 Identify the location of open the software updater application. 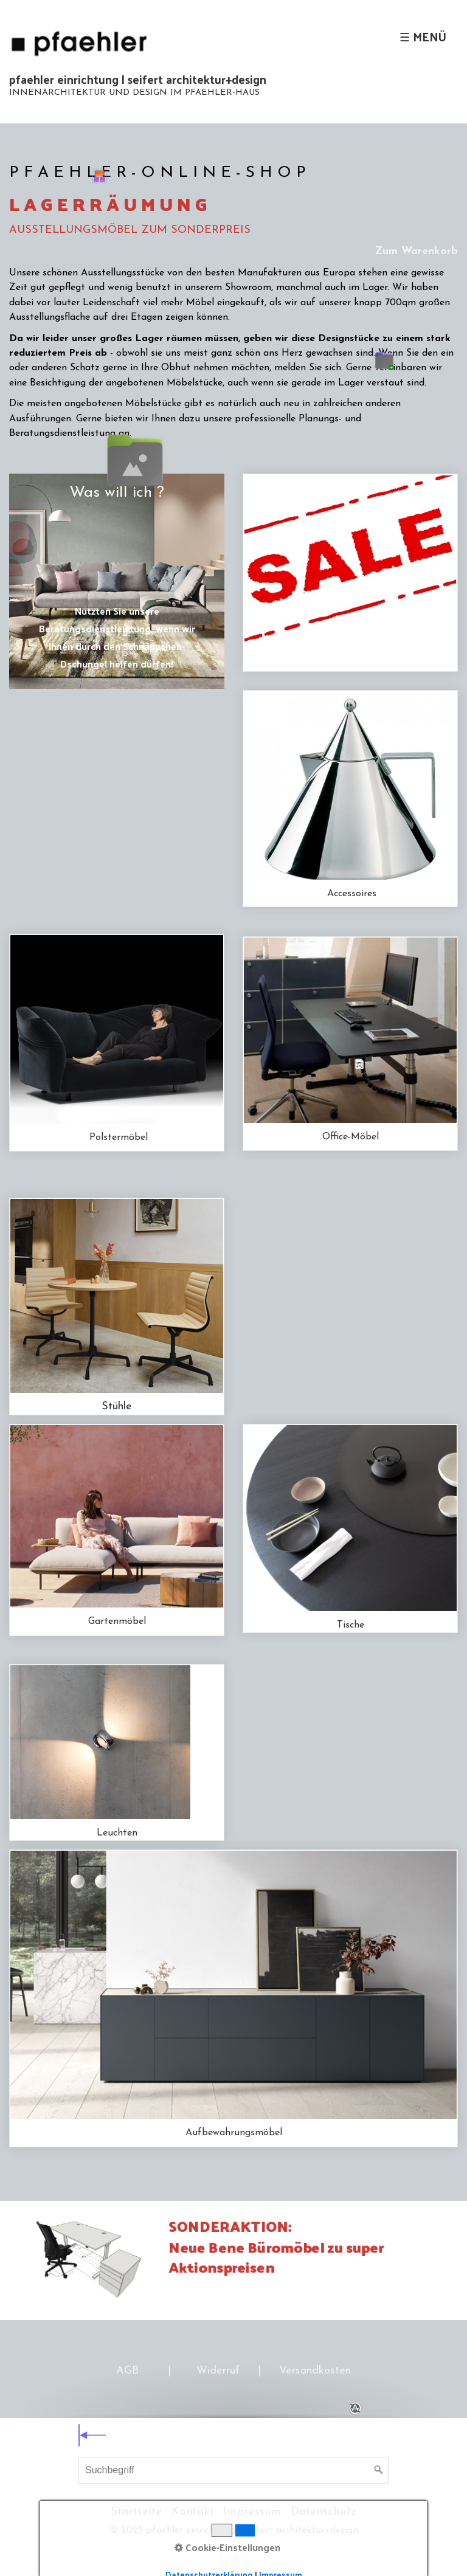
(355, 2408).